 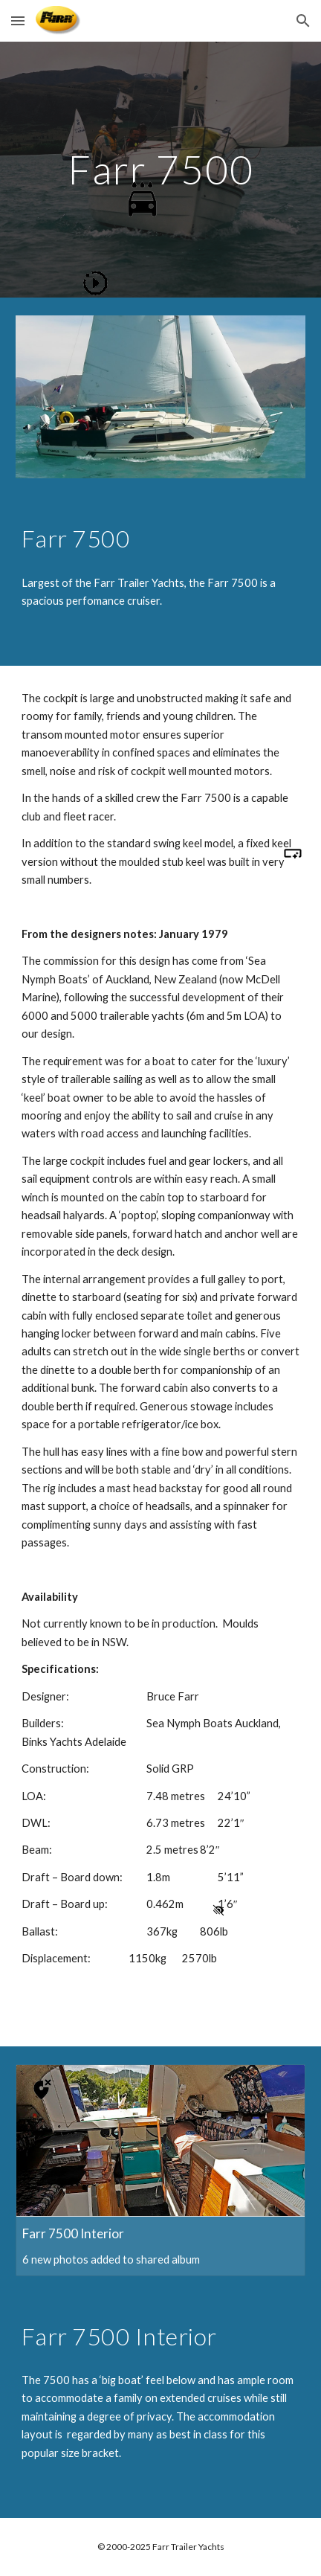 What do you see at coordinates (218, 1910) in the screenshot?
I see `indicates low vision or visual impairment accessibility mode` at bounding box center [218, 1910].